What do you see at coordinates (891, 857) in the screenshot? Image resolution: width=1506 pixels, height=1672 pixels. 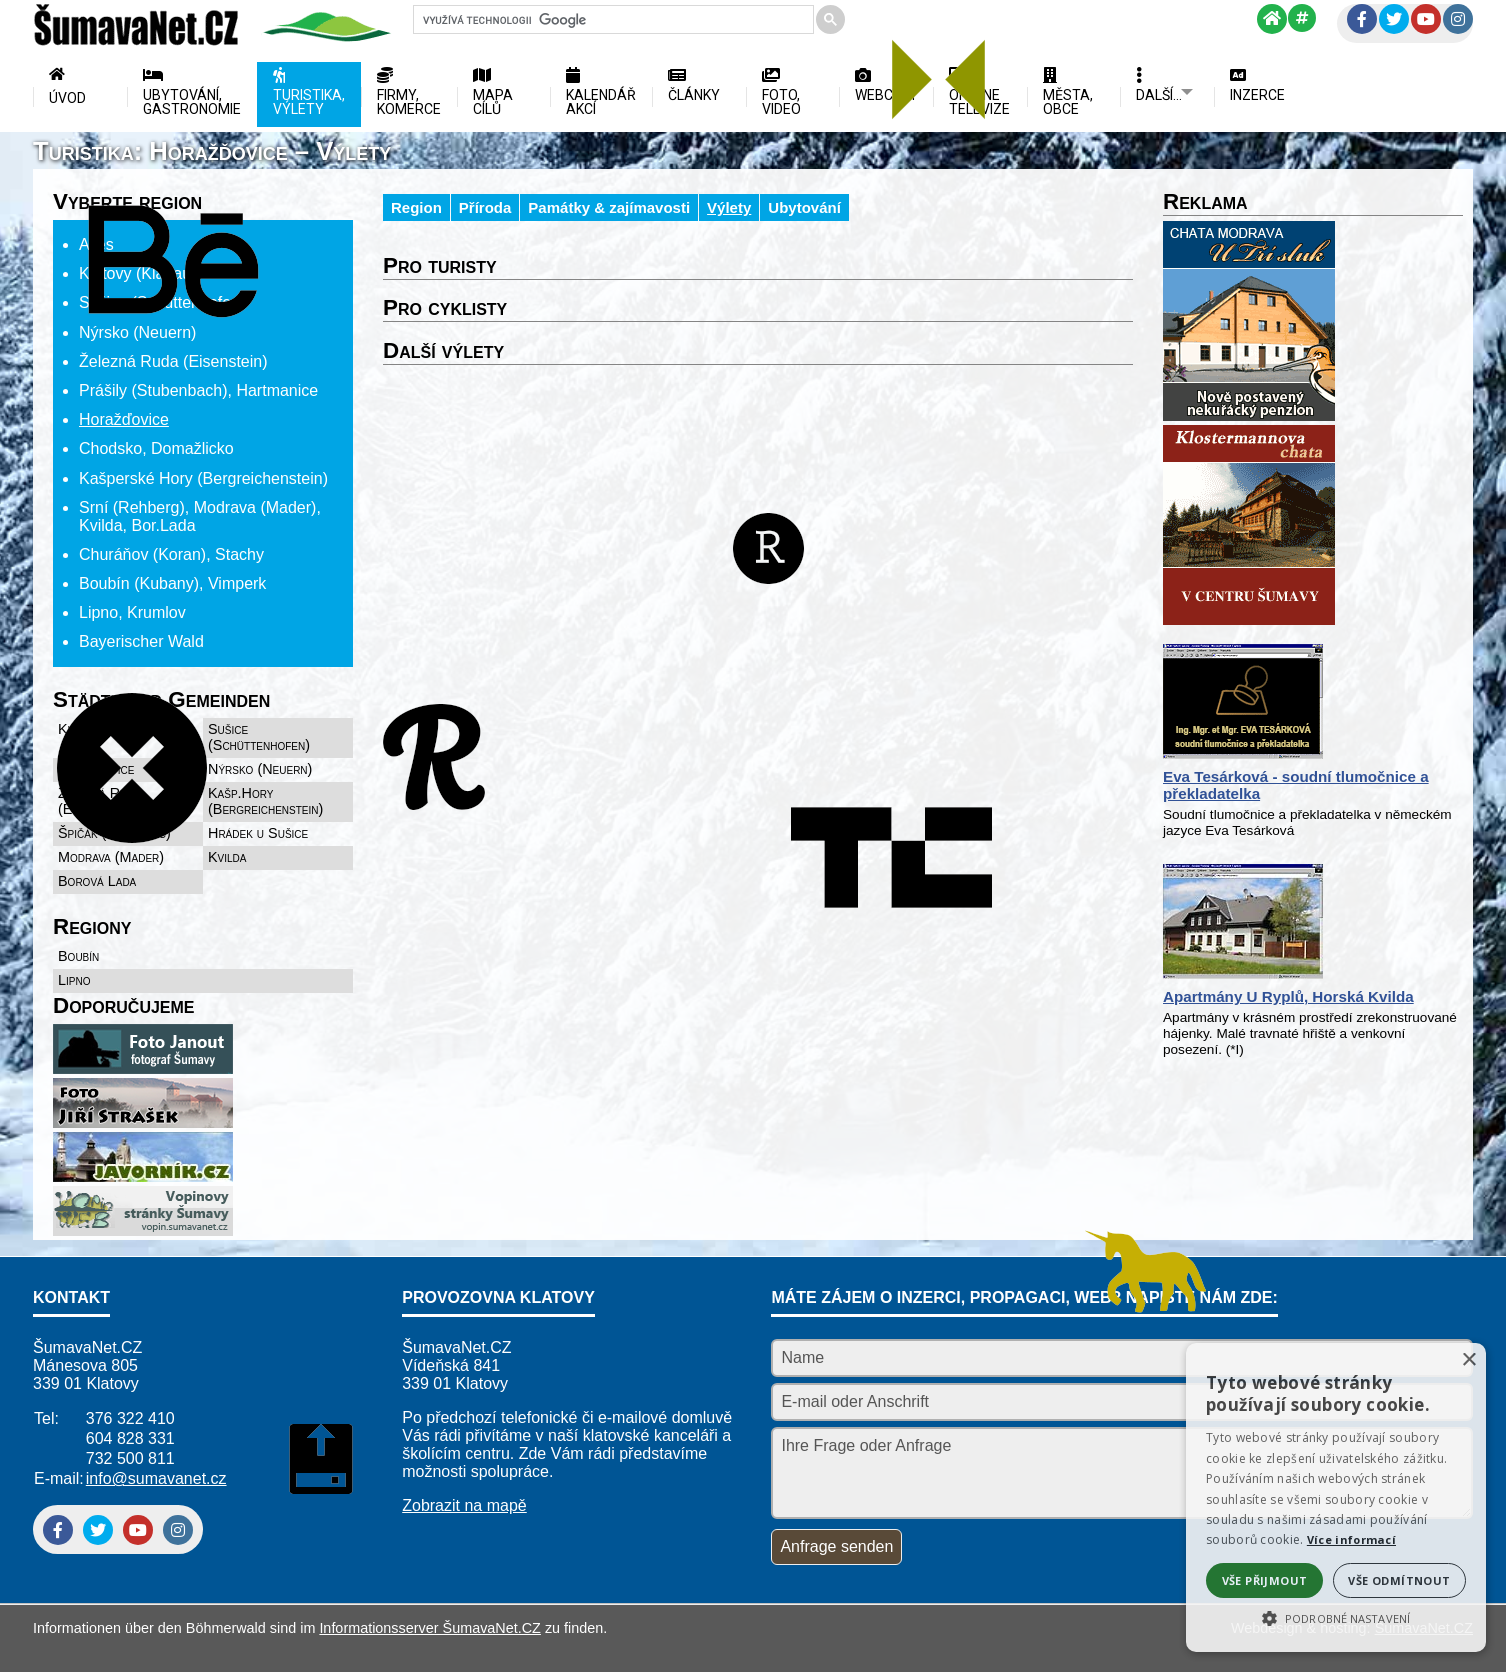 I see `visit techcrunch website` at bounding box center [891, 857].